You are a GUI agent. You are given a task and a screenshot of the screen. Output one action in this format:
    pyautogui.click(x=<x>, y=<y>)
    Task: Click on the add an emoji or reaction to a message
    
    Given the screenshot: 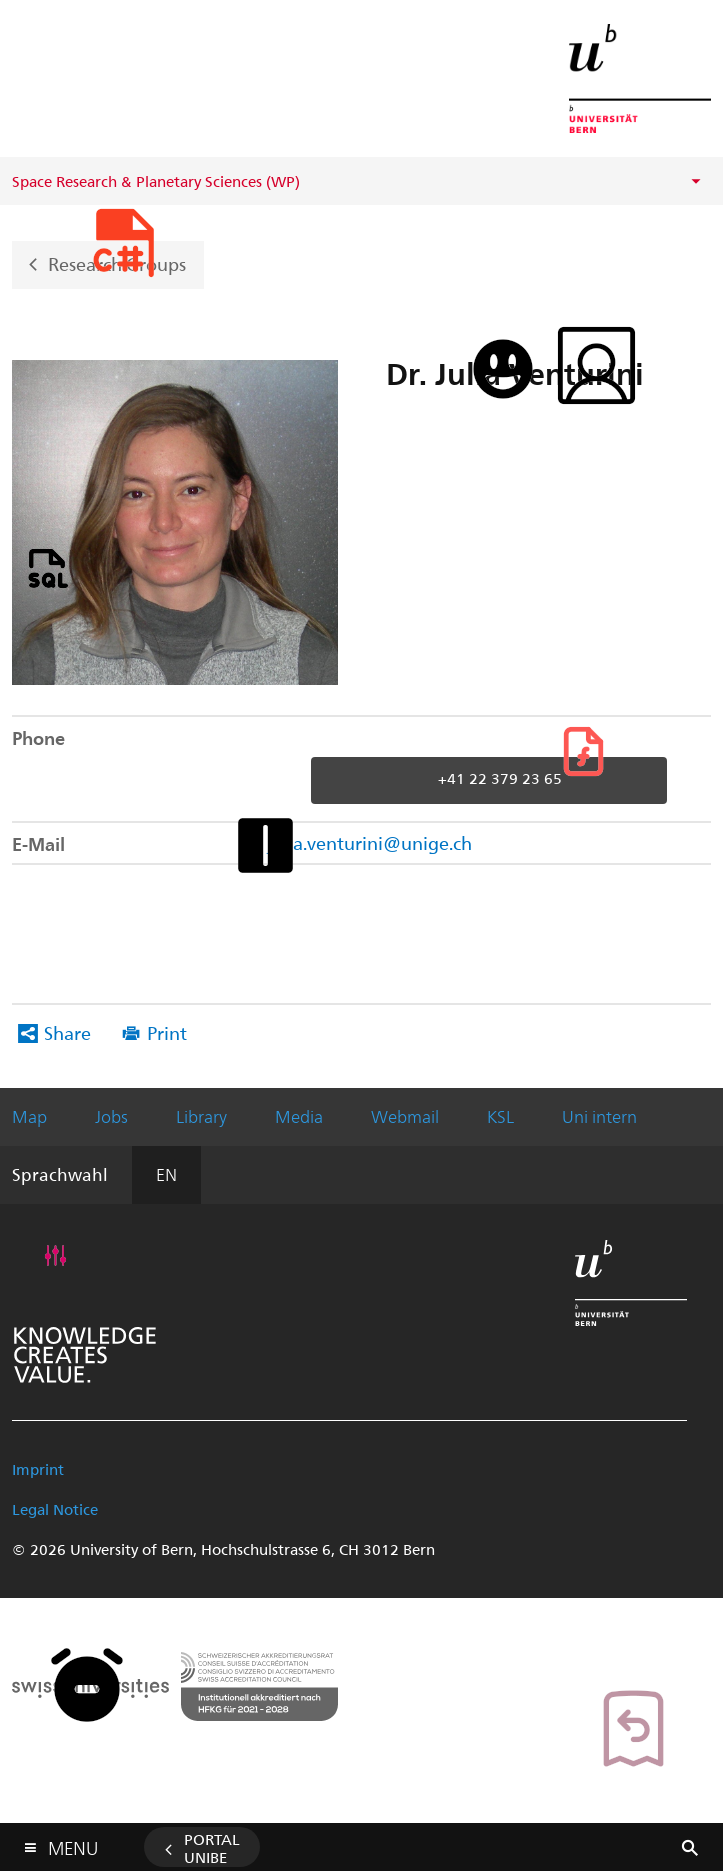 What is the action you would take?
    pyautogui.click(x=503, y=369)
    